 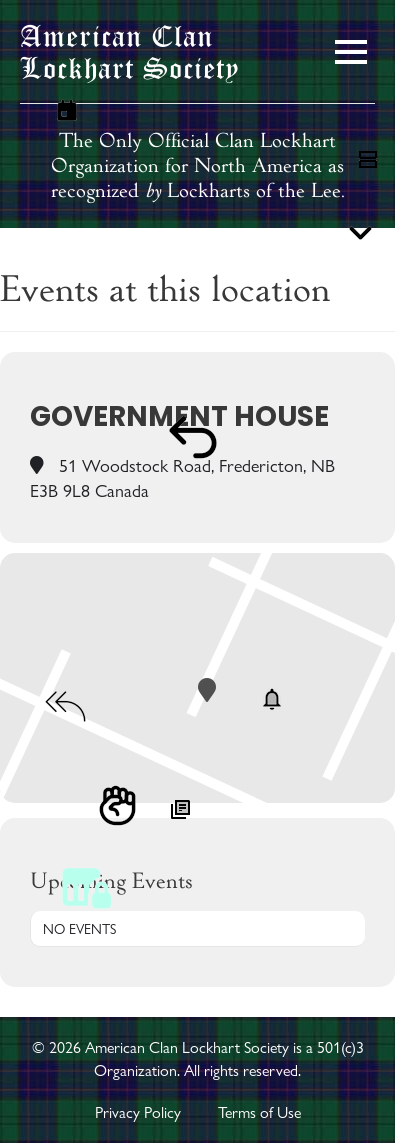 What do you see at coordinates (368, 159) in the screenshot?
I see `view agenda or schedule items` at bounding box center [368, 159].